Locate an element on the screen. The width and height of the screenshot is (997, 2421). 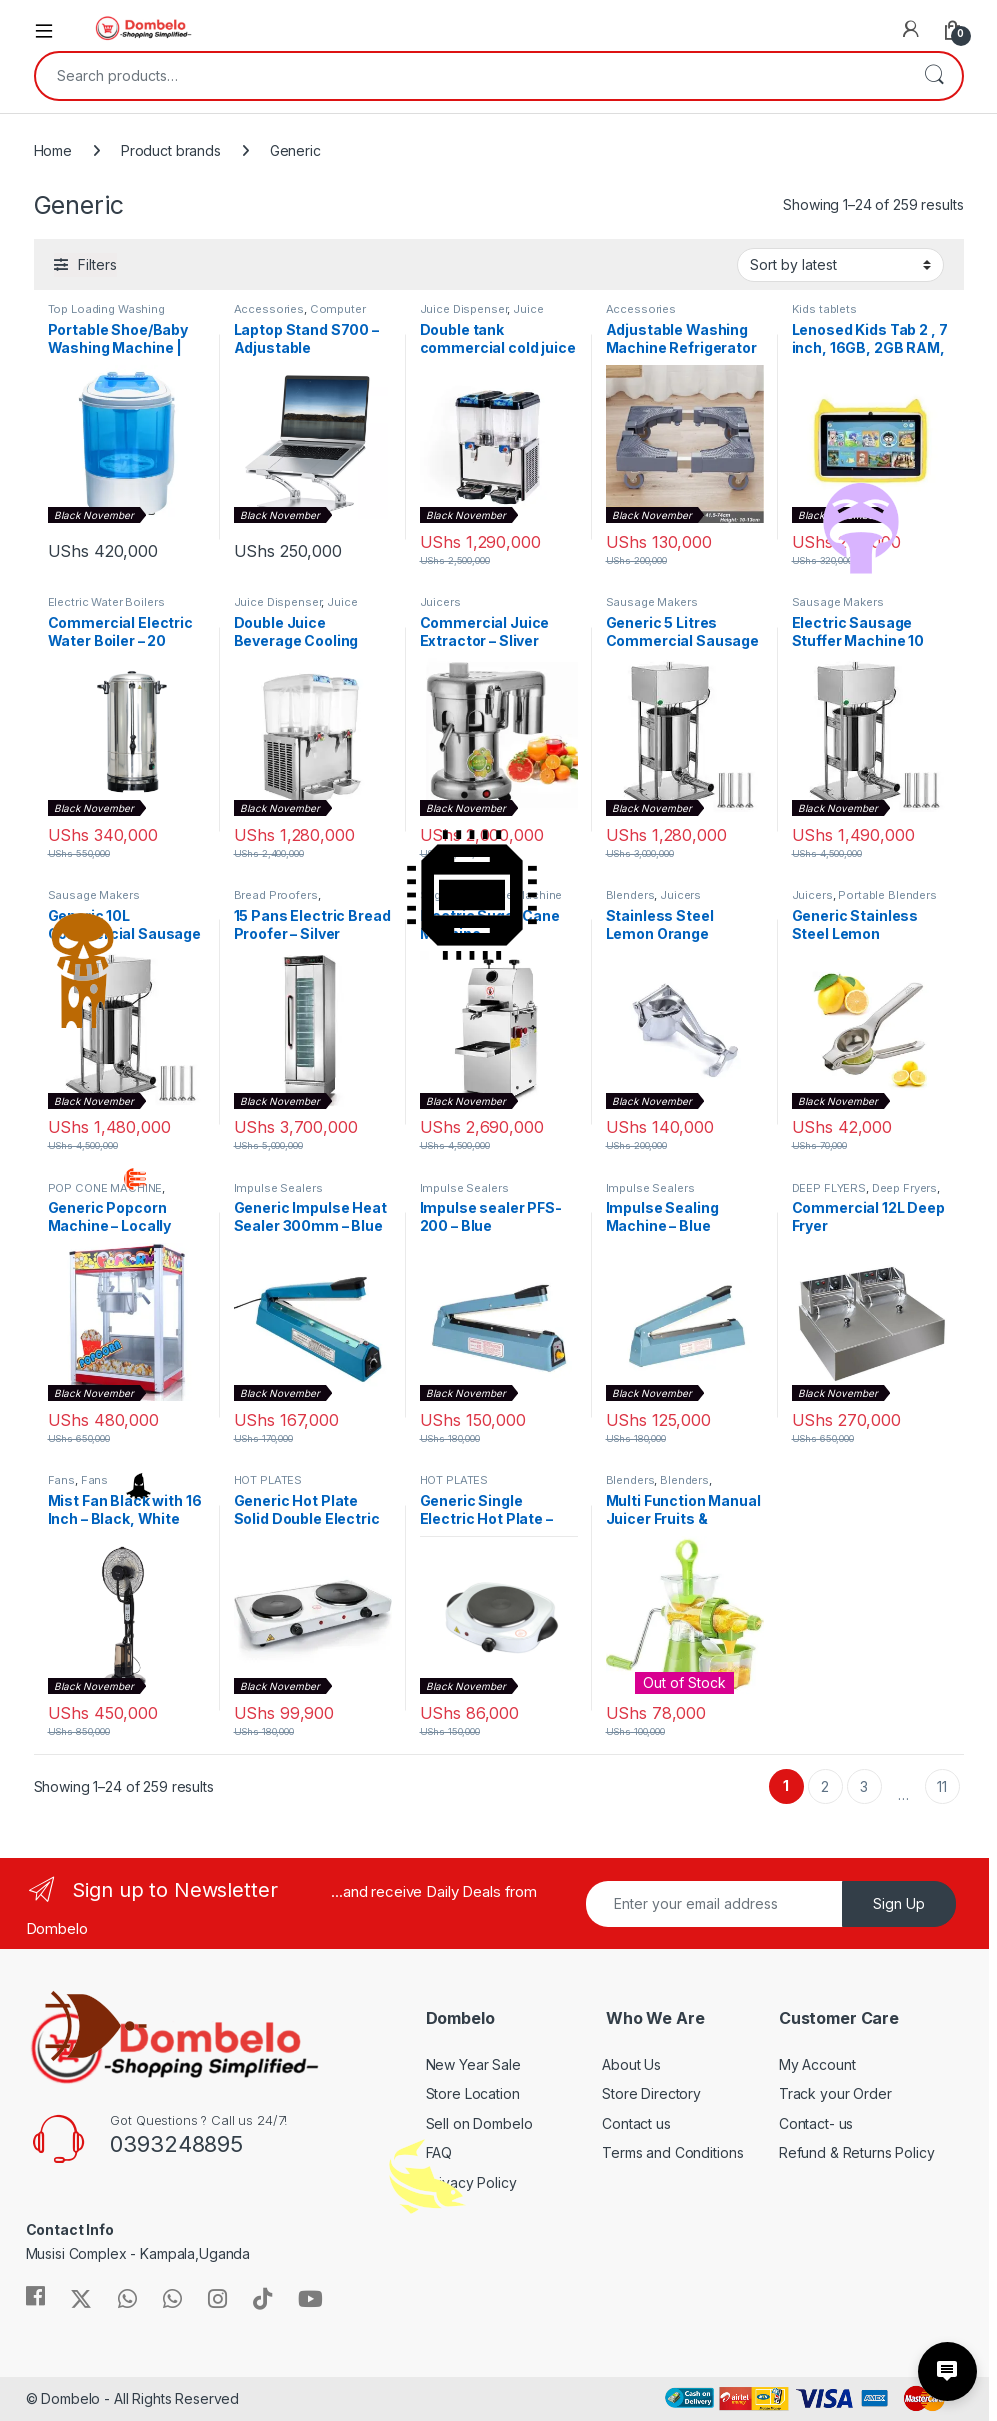
view system performance or CPU usage is located at coordinates (472, 895).